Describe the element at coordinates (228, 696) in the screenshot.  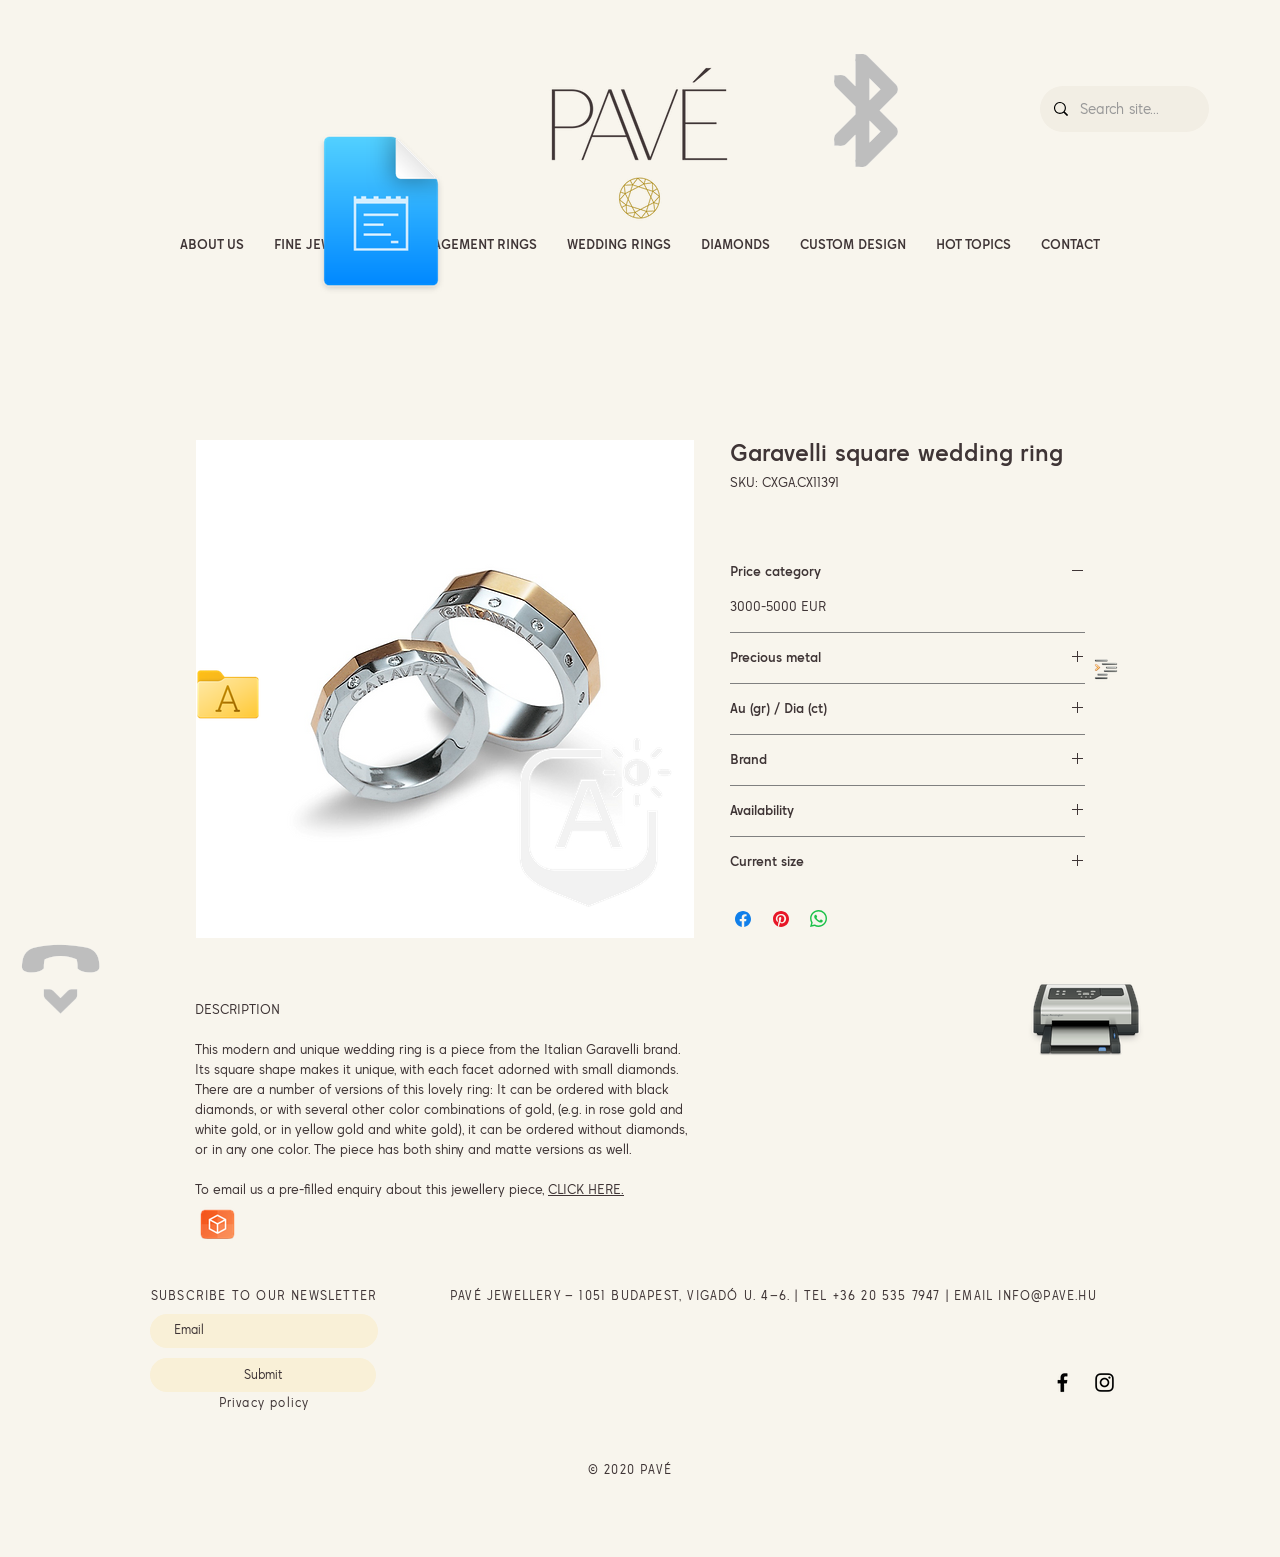
I see `open the fonts folder` at that location.